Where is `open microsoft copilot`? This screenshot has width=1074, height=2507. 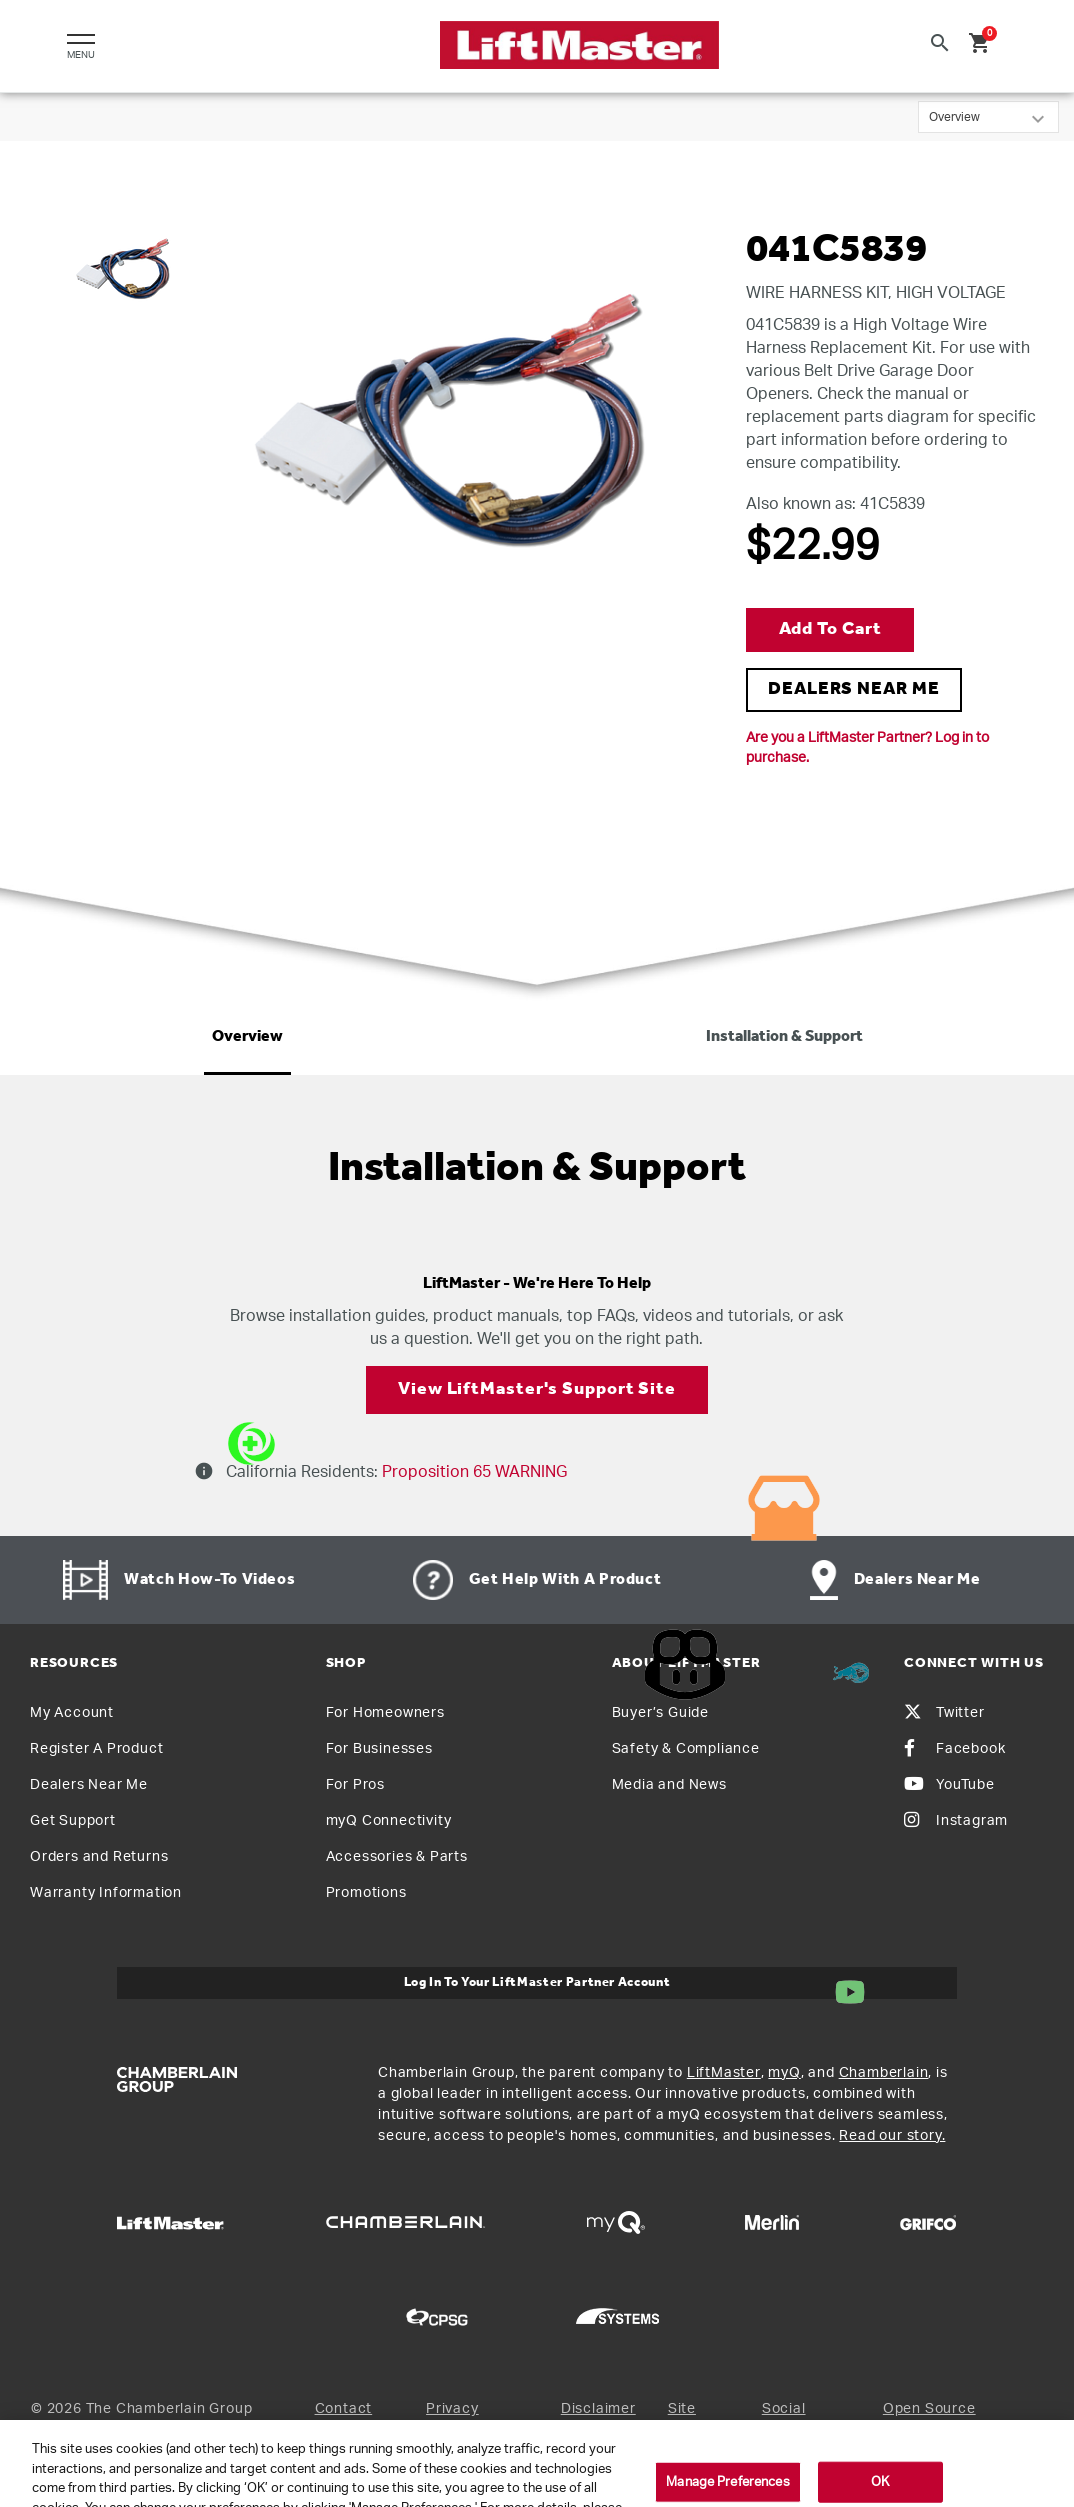
open microsoft copilot is located at coordinates (685, 1664).